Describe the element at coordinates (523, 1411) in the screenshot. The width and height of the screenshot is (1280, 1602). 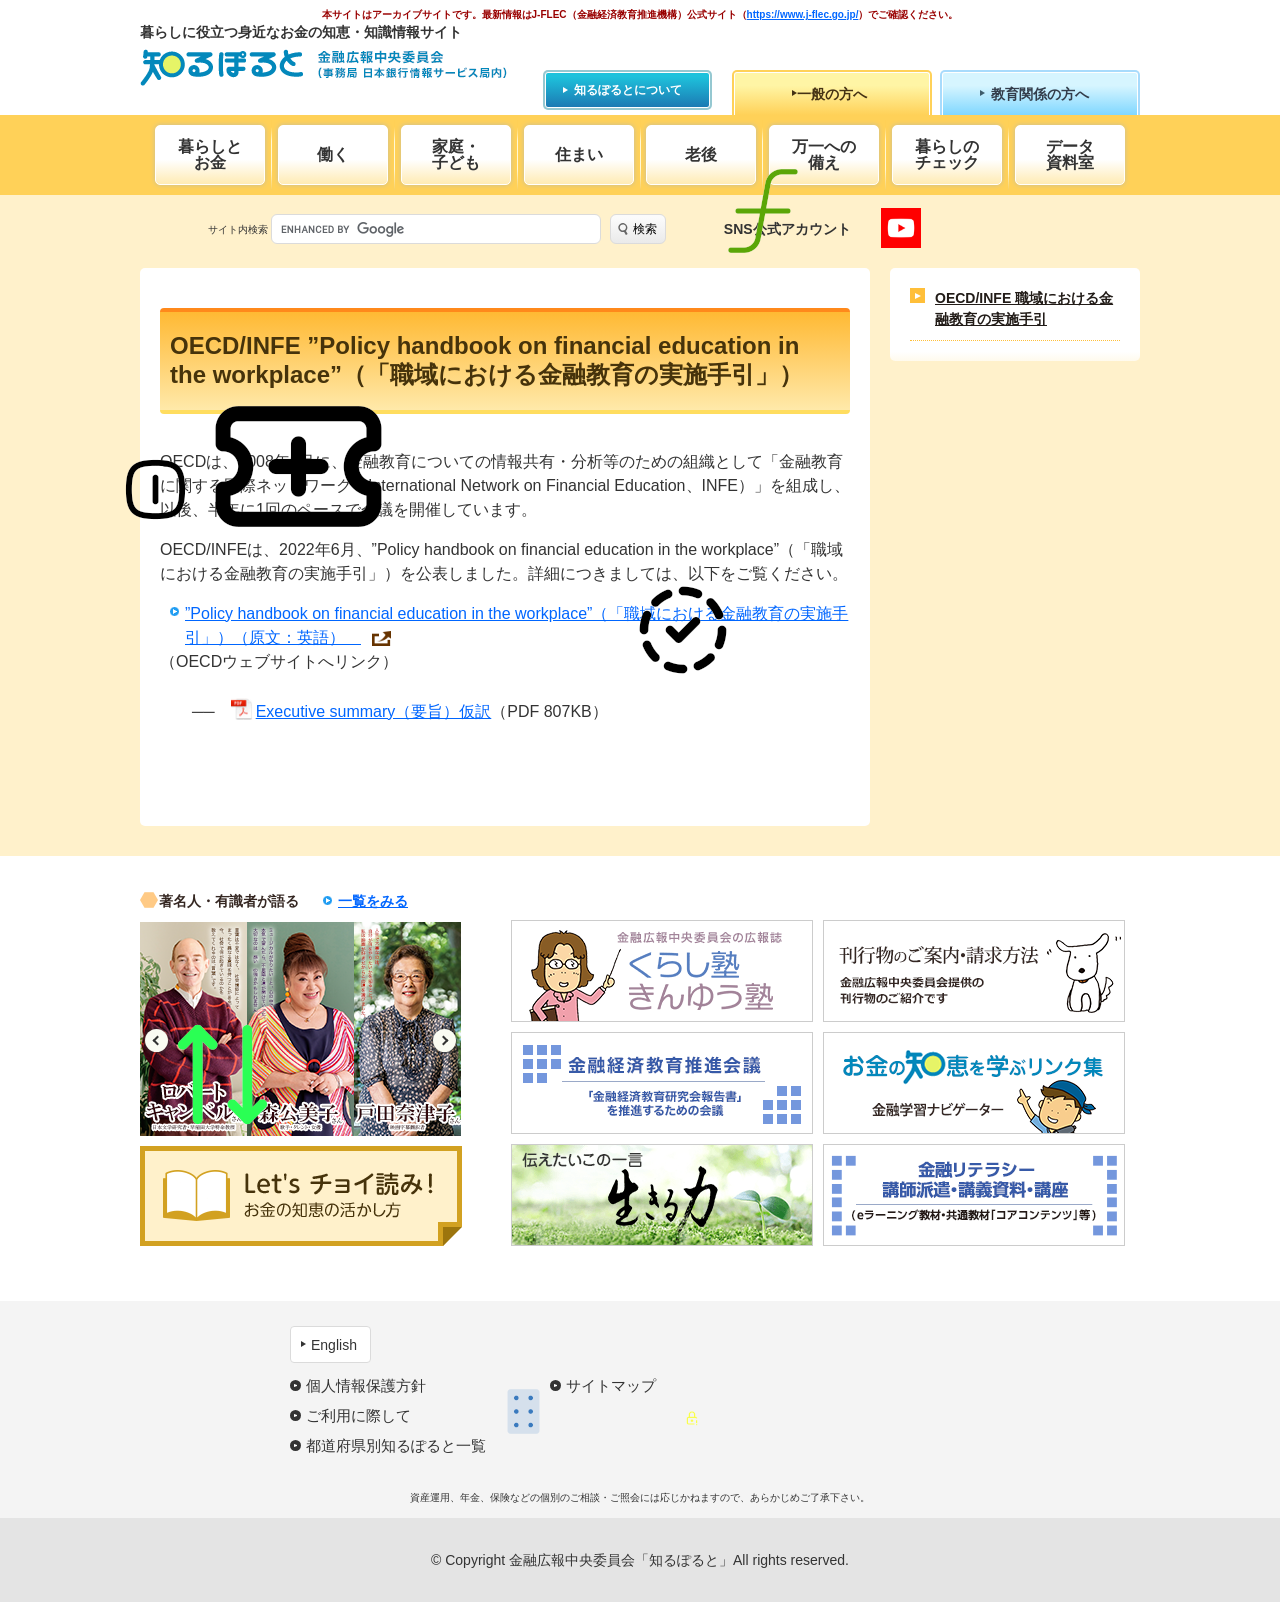
I see `drag to reorder items in a list` at that location.